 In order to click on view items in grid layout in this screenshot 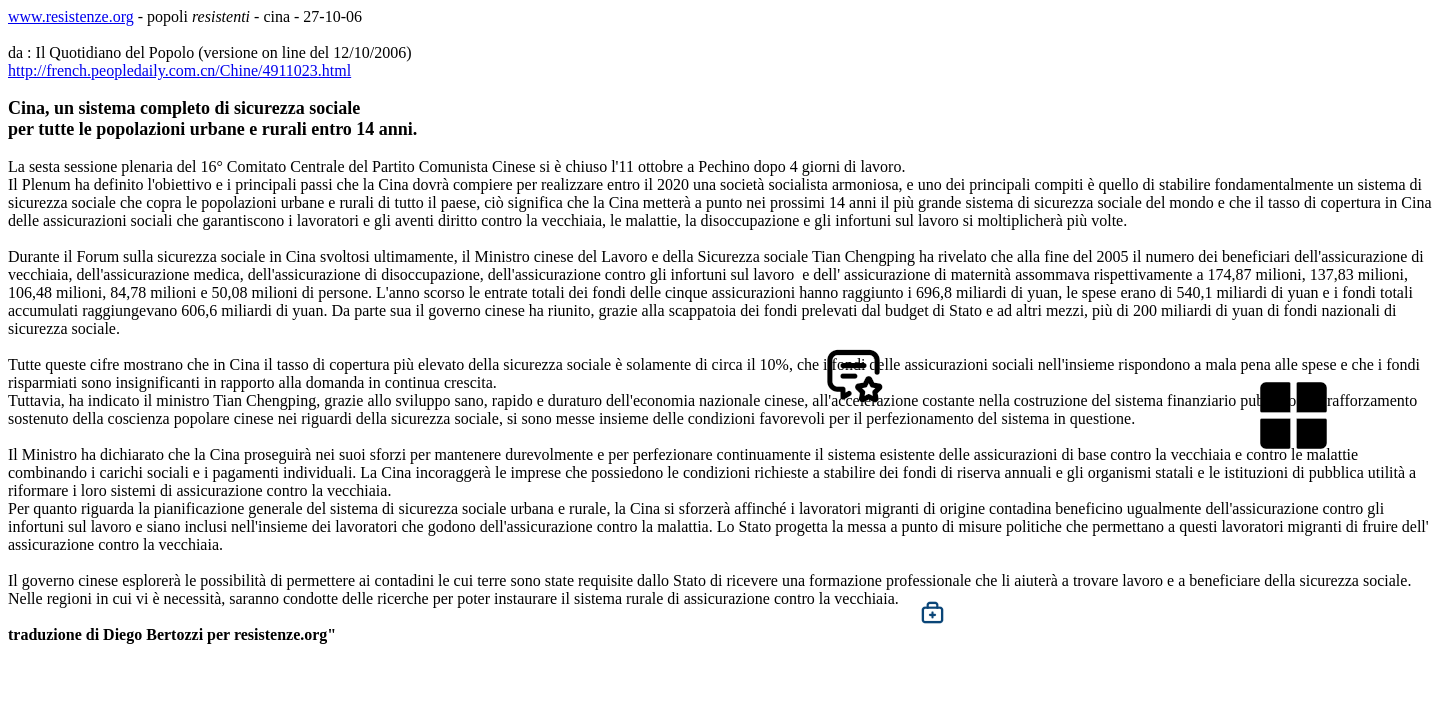, I will do `click(1293, 415)`.